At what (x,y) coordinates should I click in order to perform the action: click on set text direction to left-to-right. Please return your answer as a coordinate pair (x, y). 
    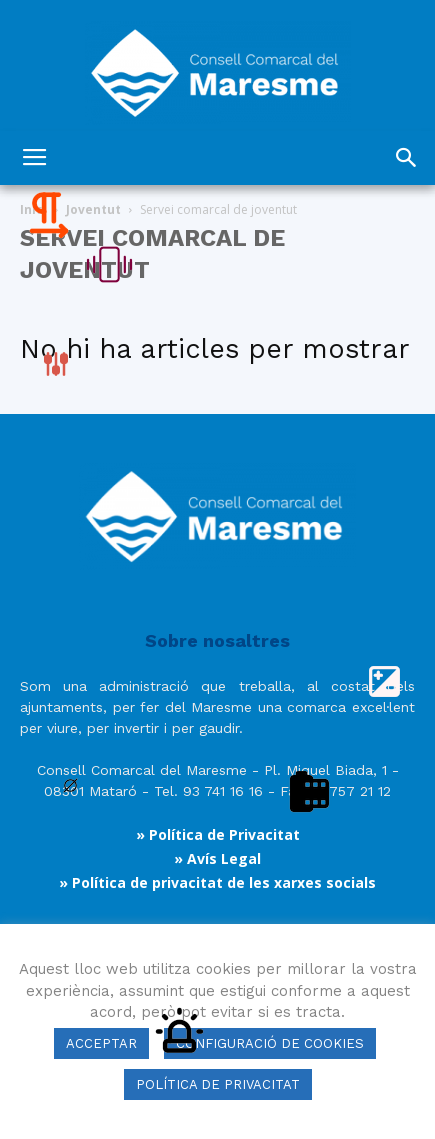
    Looking at the image, I should click on (49, 214).